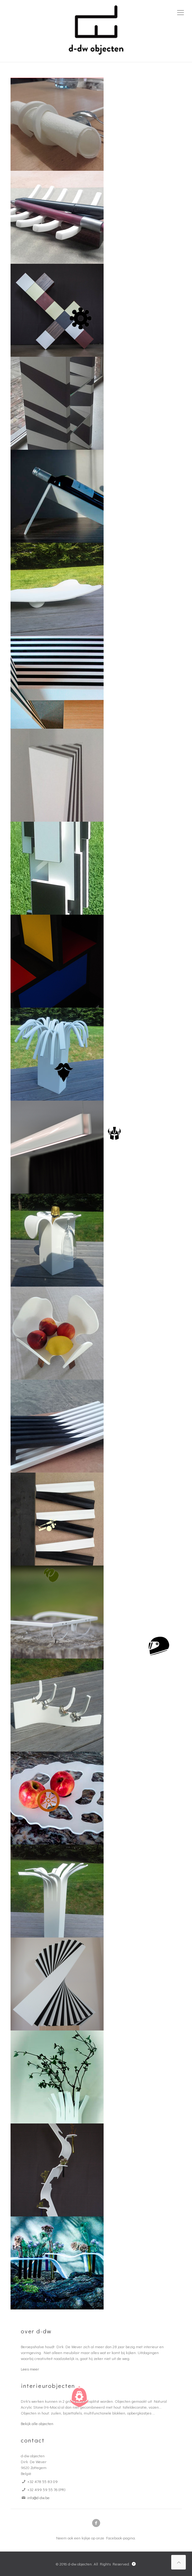 The height and width of the screenshot is (2576, 192). What do you see at coordinates (79, 2397) in the screenshot?
I see `select custodian or guard character class` at bounding box center [79, 2397].